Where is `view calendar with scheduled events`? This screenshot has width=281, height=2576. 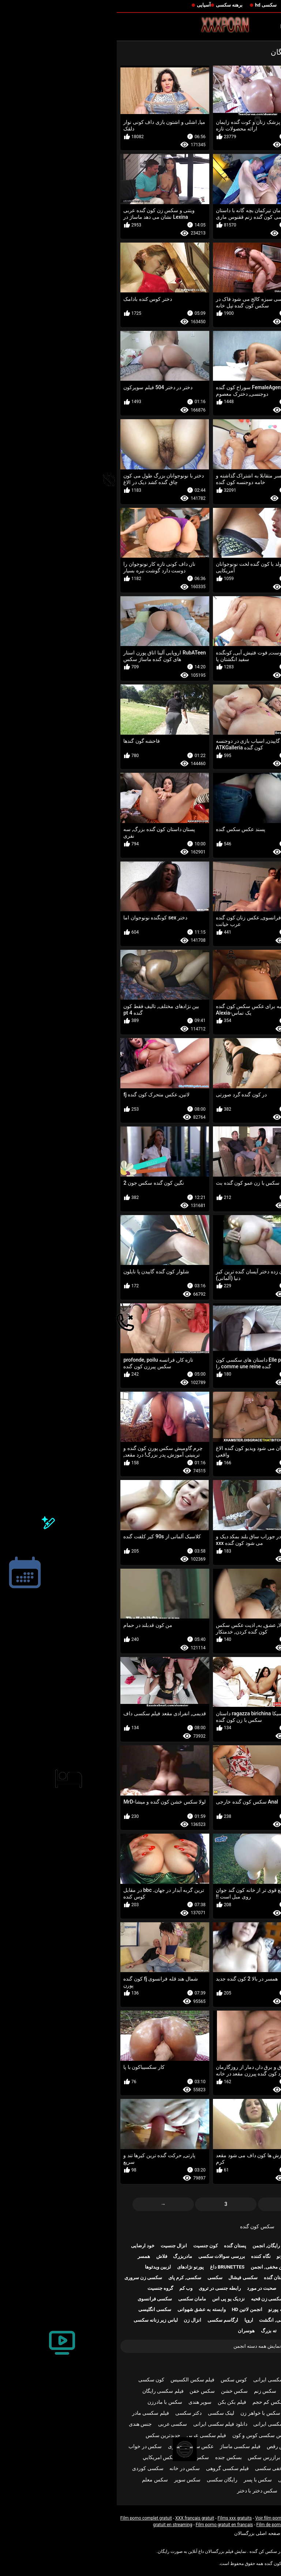 view calendar with scheduled events is located at coordinates (25, 1572).